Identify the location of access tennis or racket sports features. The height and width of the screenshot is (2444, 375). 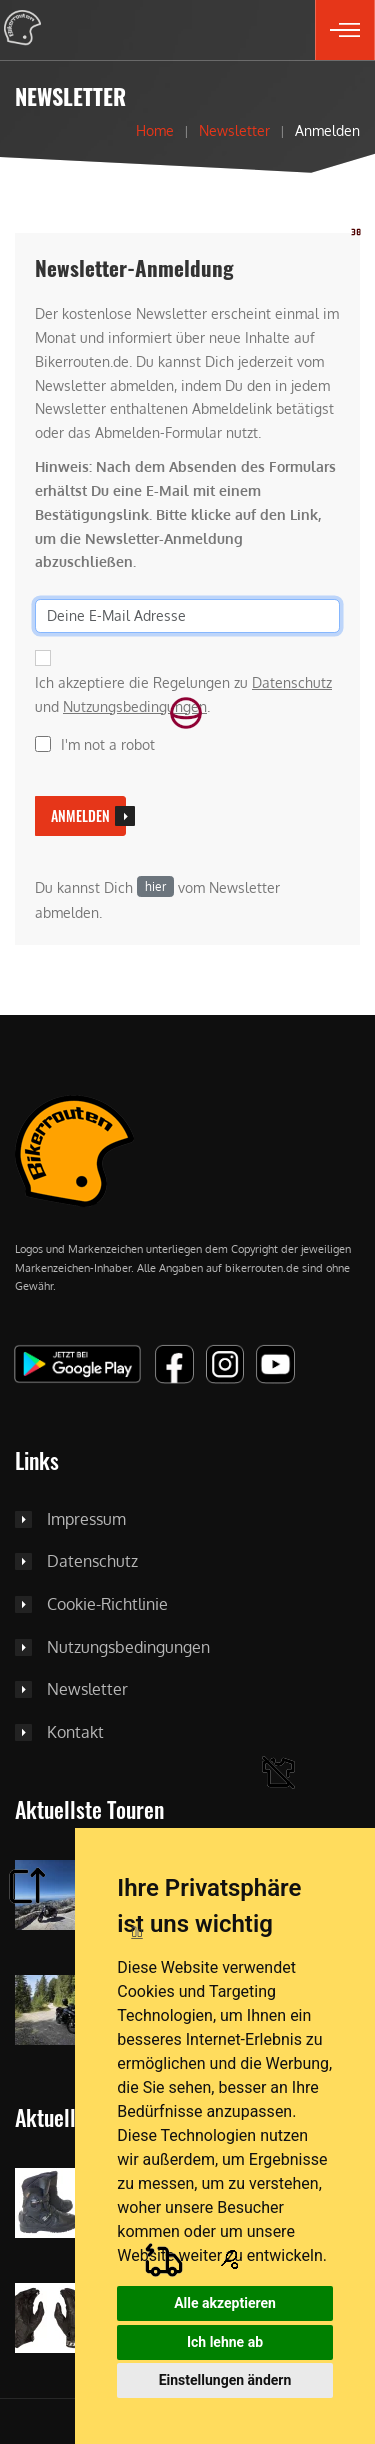
(229, 2259).